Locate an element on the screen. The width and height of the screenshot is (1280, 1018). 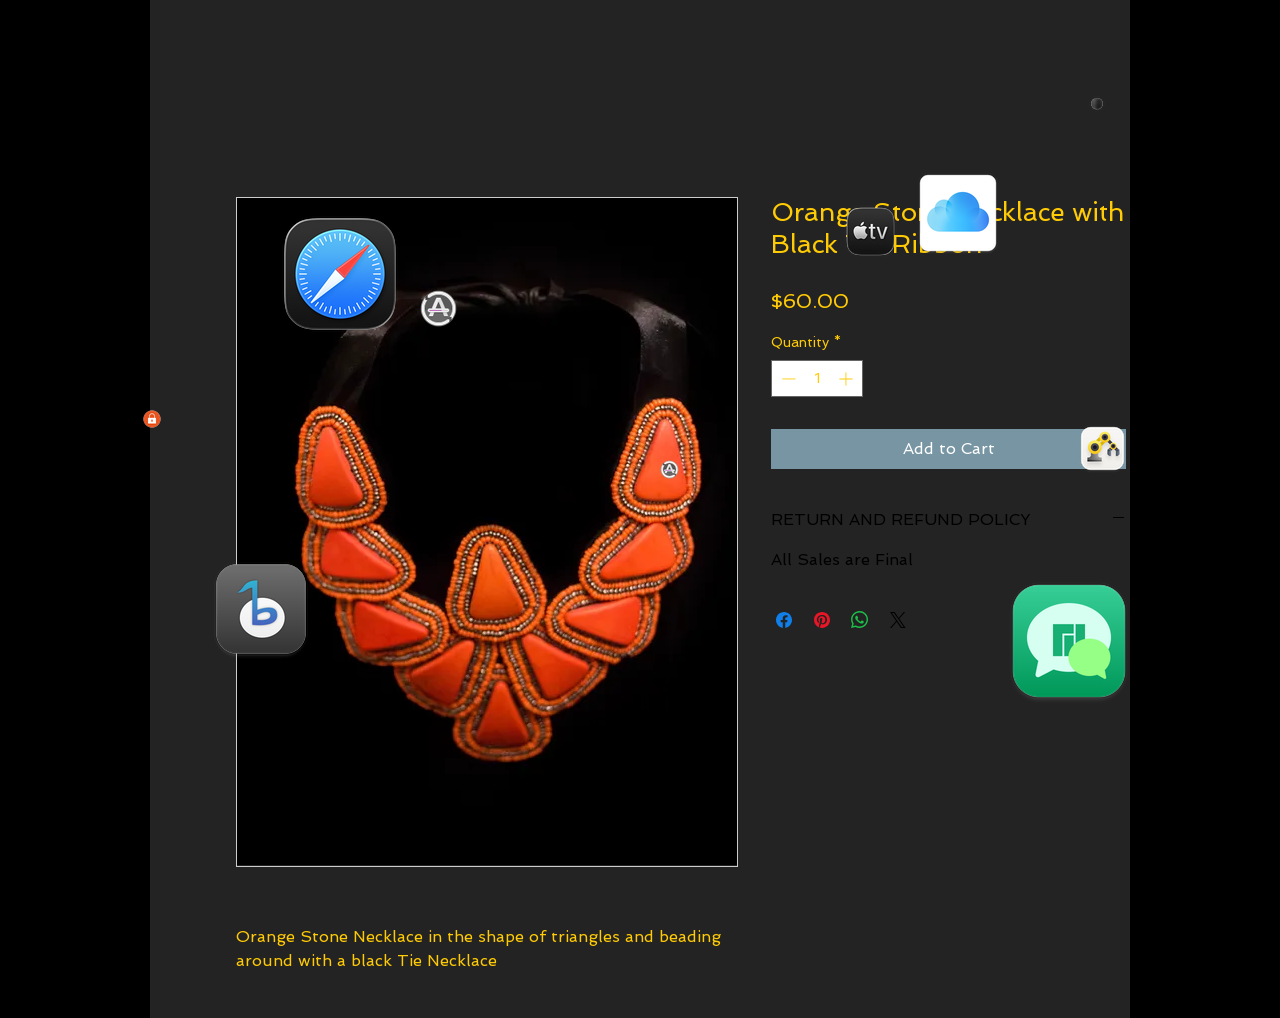
open gnome builder development environment is located at coordinates (1102, 448).